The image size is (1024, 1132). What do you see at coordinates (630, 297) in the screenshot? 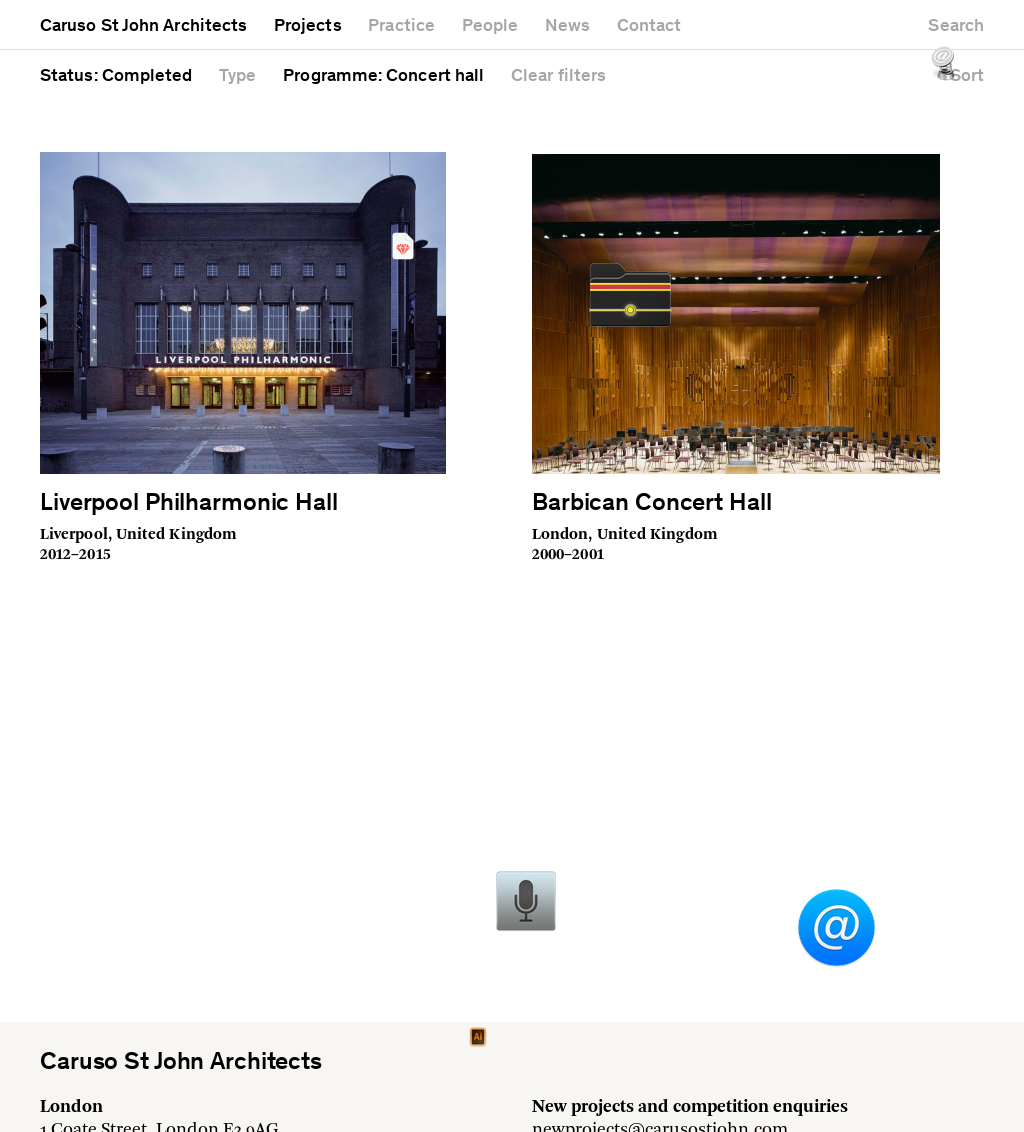
I see `folder for pokémon luxury ball collection or related game files` at bounding box center [630, 297].